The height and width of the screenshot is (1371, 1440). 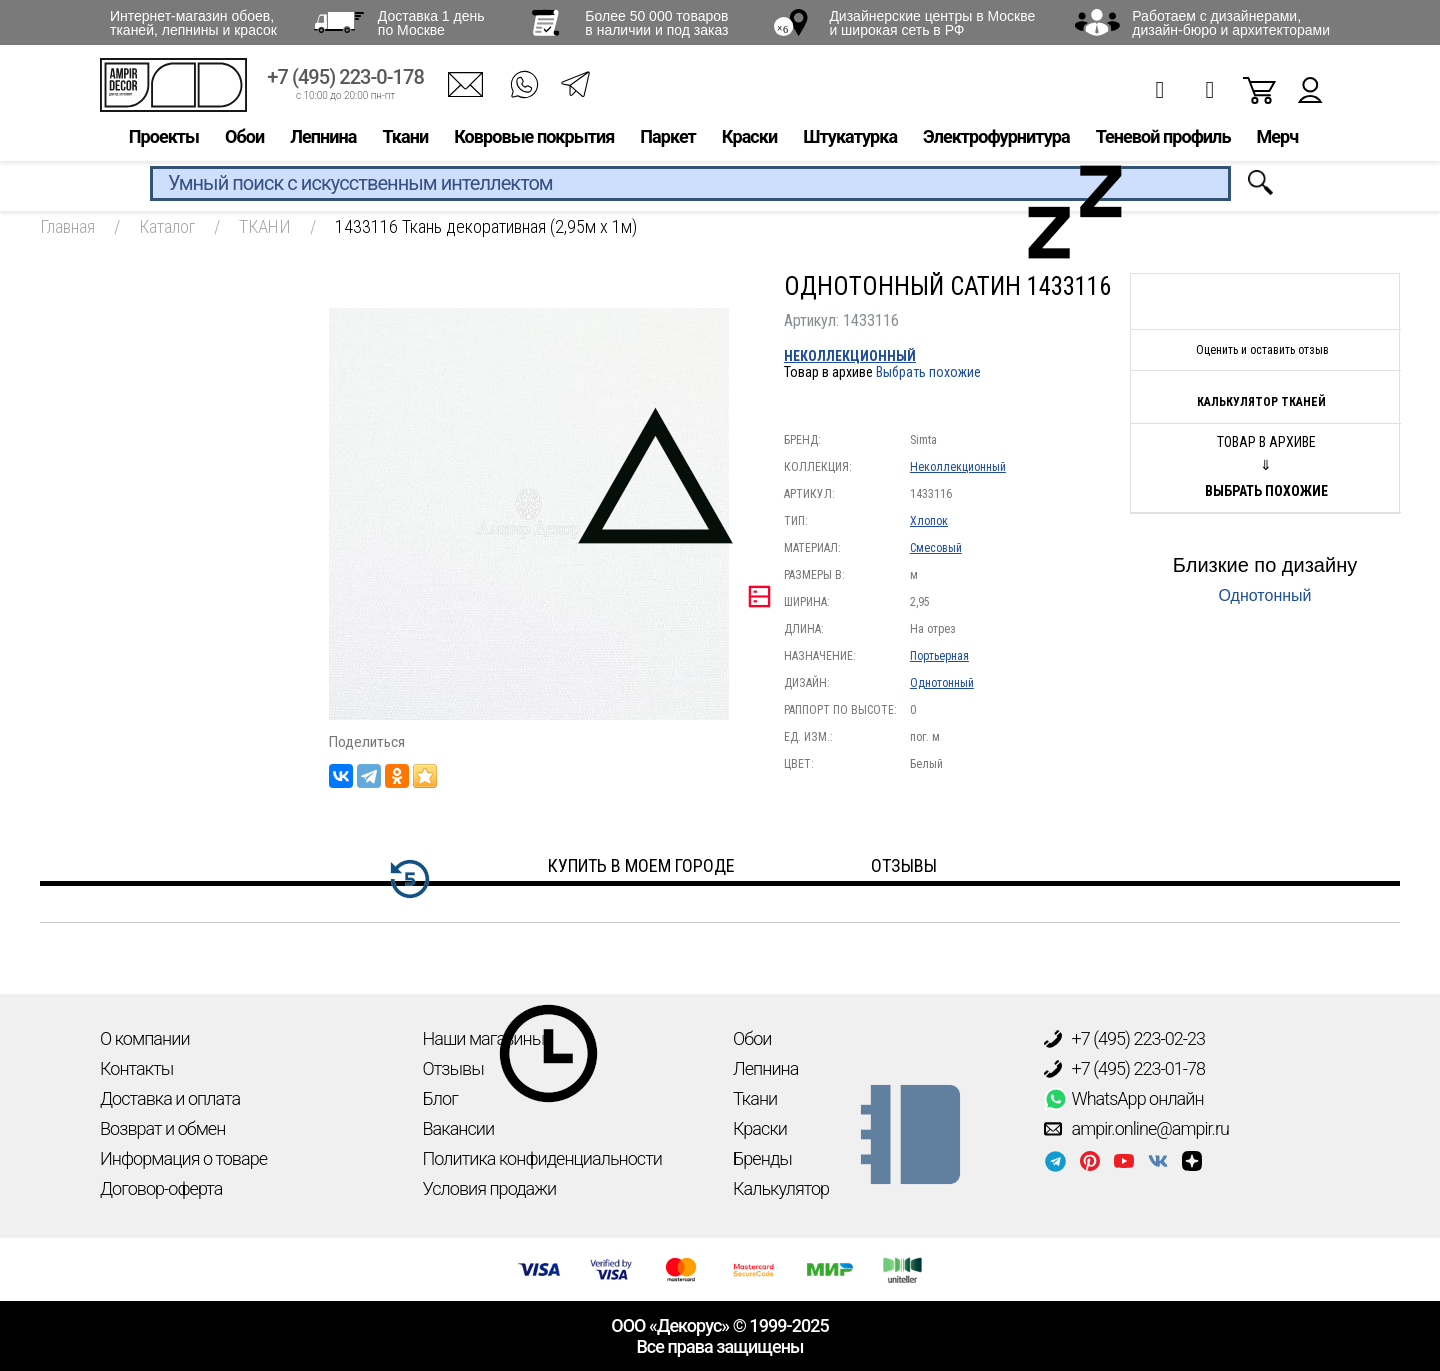 I want to click on vercel logo, so click(x=655, y=475).